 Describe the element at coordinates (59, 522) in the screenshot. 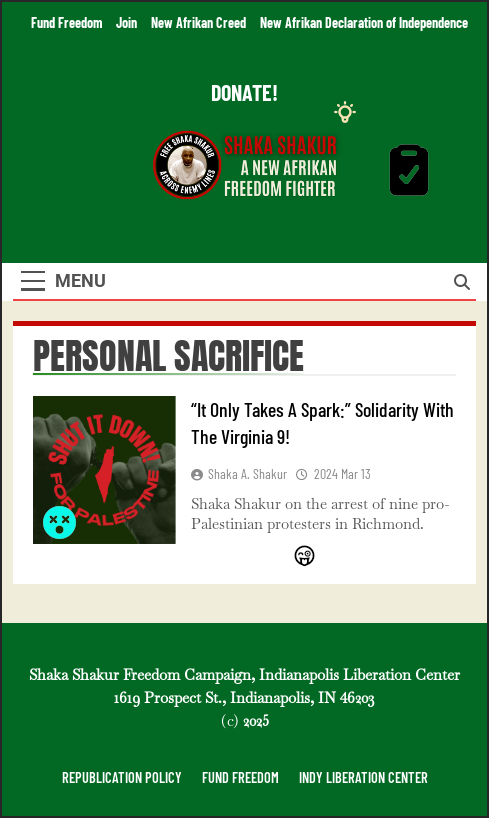

I see `indicates an error or system crash` at that location.